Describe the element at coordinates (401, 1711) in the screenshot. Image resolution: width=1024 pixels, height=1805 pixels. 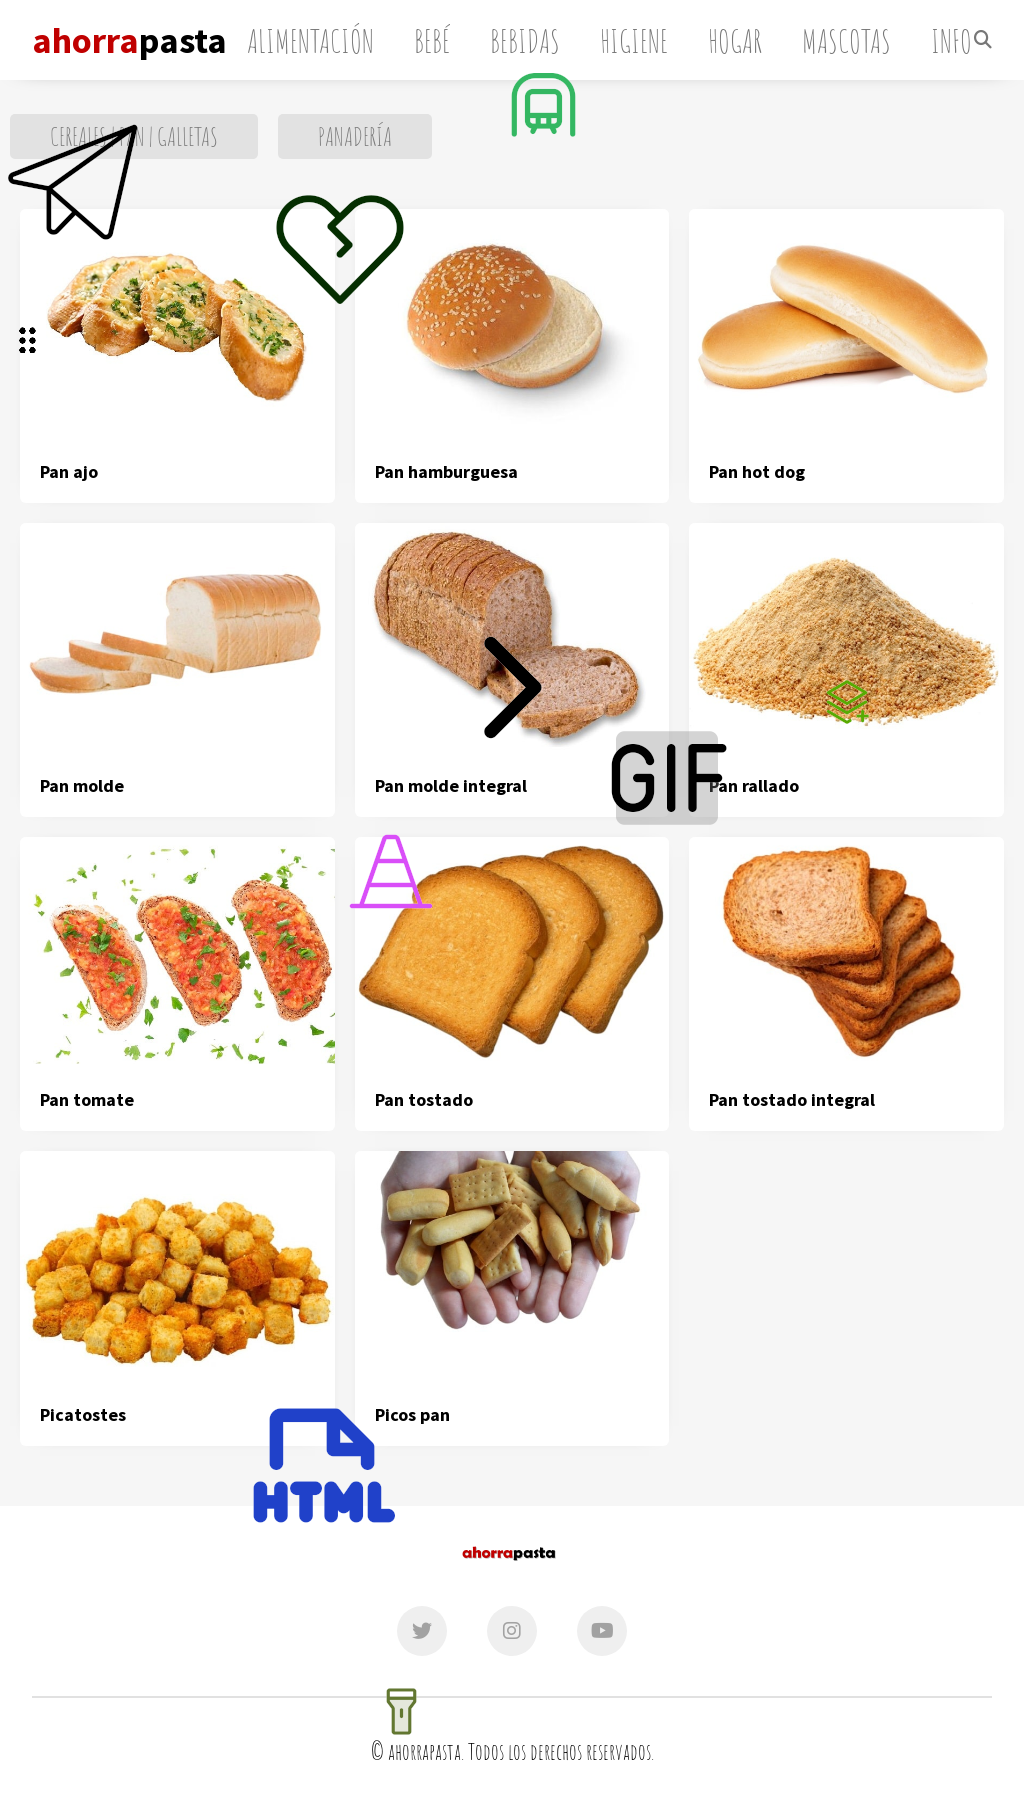
I see `toggle flashlight on/off` at that location.